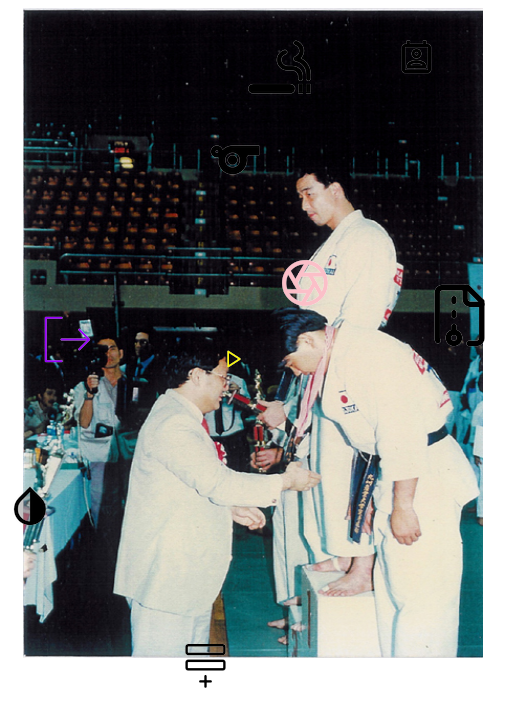 The image size is (505, 720). What do you see at coordinates (30, 506) in the screenshot?
I see `toggle color inversion or dark mode` at bounding box center [30, 506].